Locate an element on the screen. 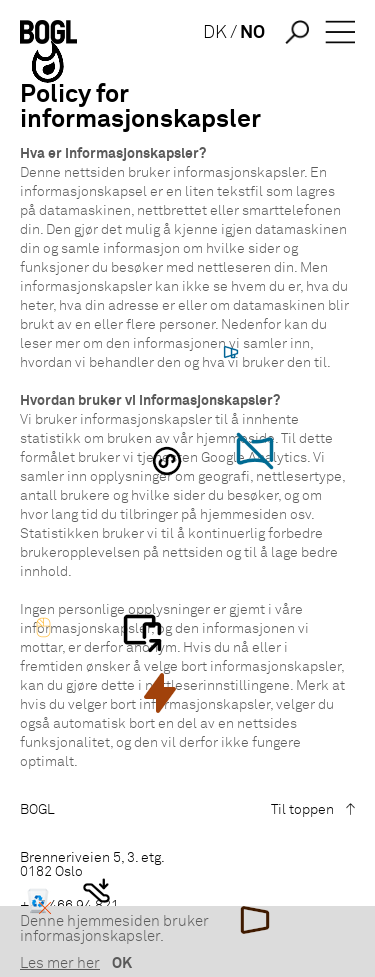 The width and height of the screenshot is (375, 977). indicates flash or lightning mode is enabled is located at coordinates (160, 693).